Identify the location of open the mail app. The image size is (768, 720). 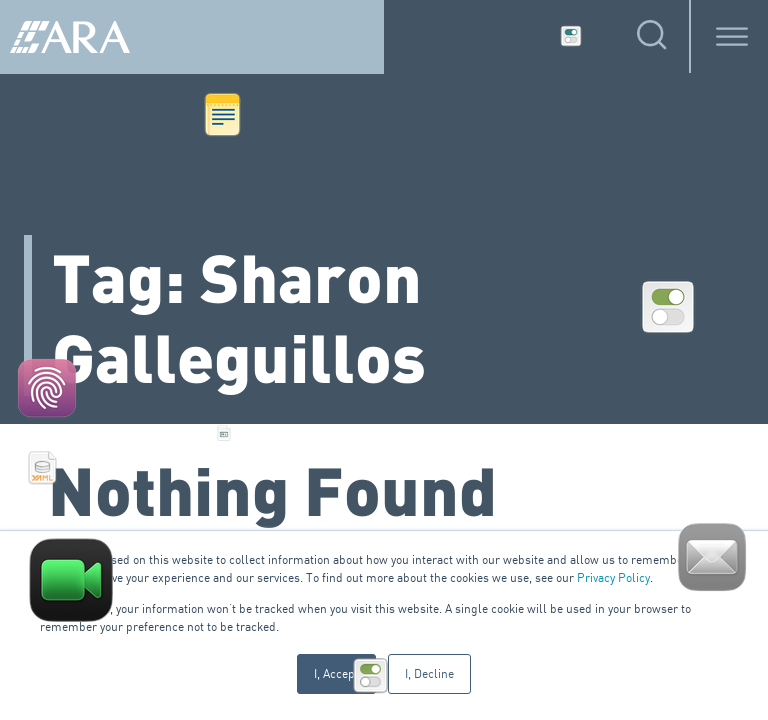
(712, 557).